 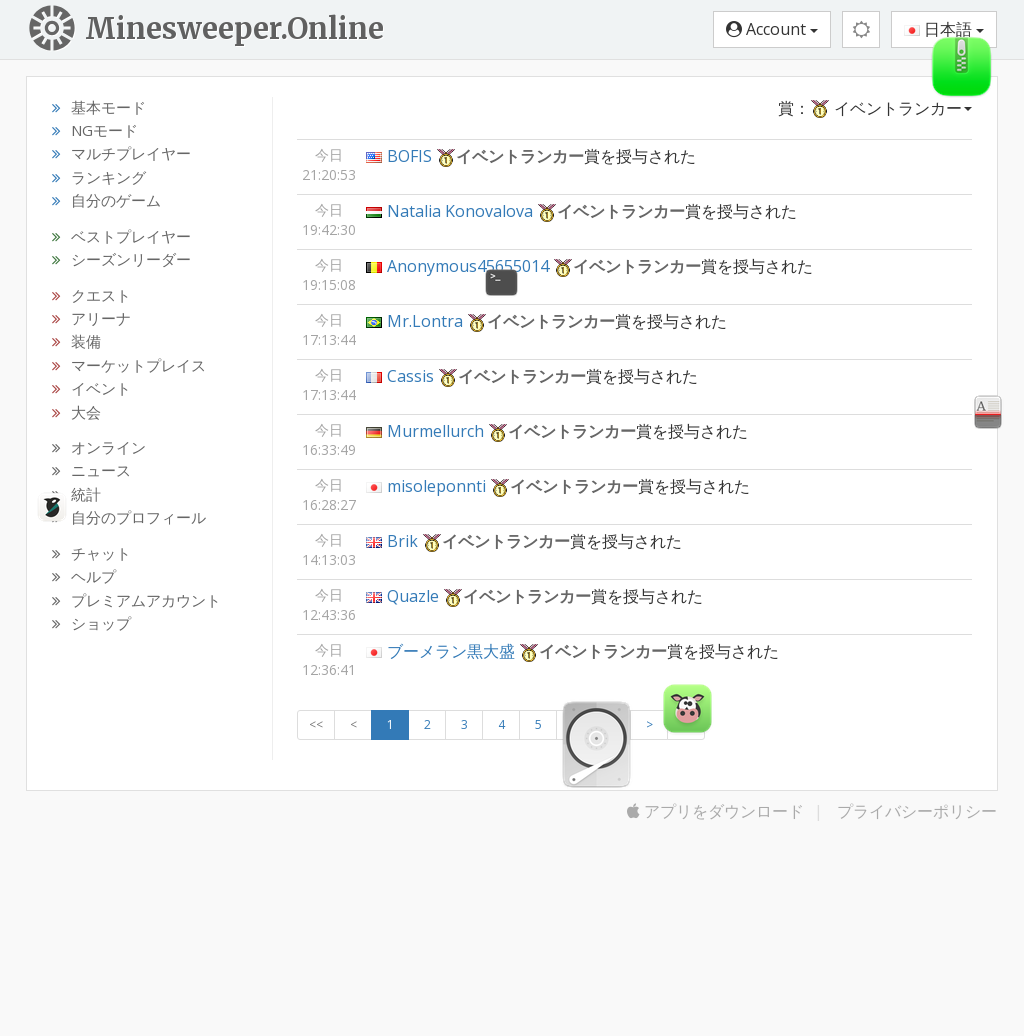 I want to click on open orca slicer 3d printing software, so click(x=52, y=507).